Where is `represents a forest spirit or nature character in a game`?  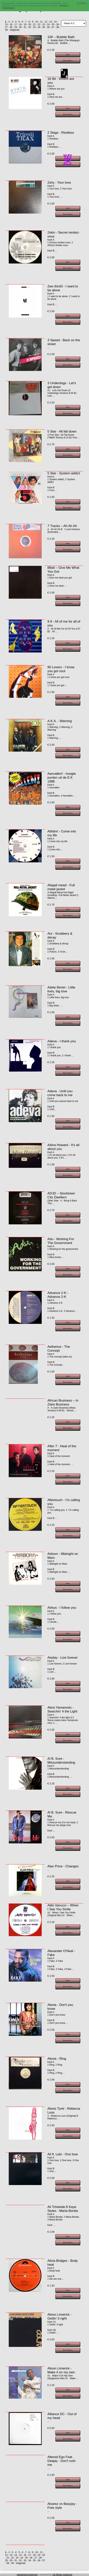 represents a forest spirit or nature character in a game is located at coordinates (68, 160).